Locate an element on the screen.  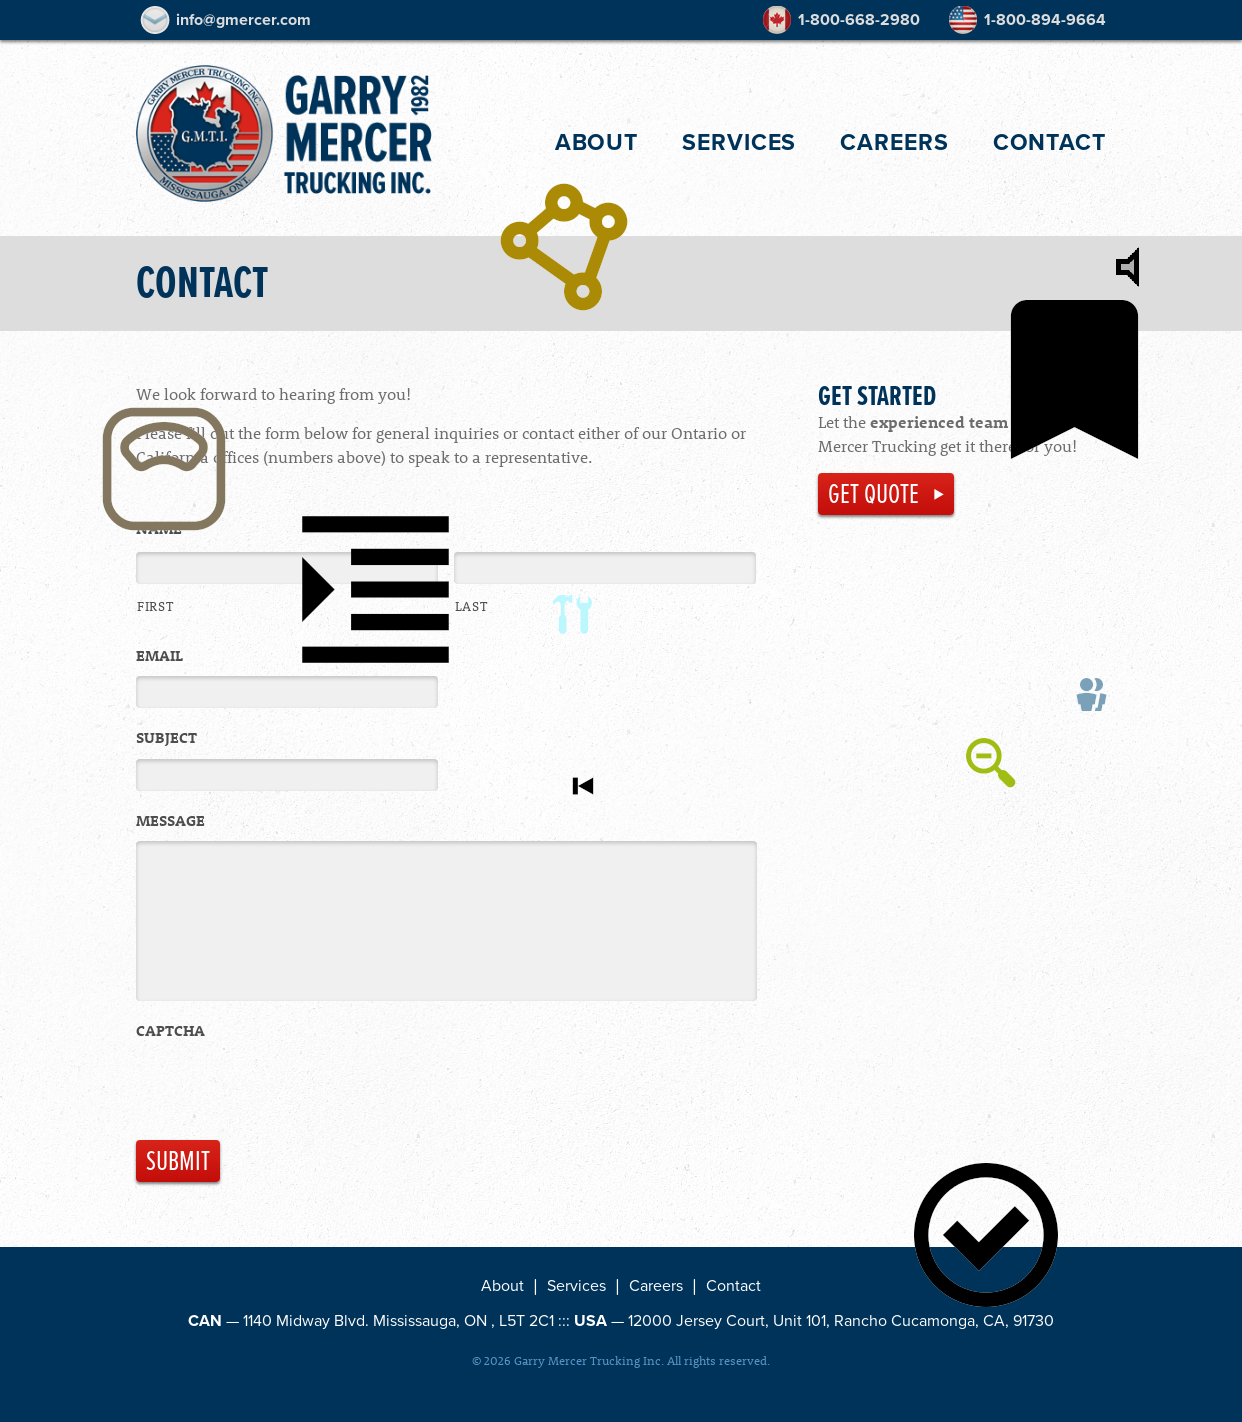
mute or unmute audio is located at coordinates (1129, 267).